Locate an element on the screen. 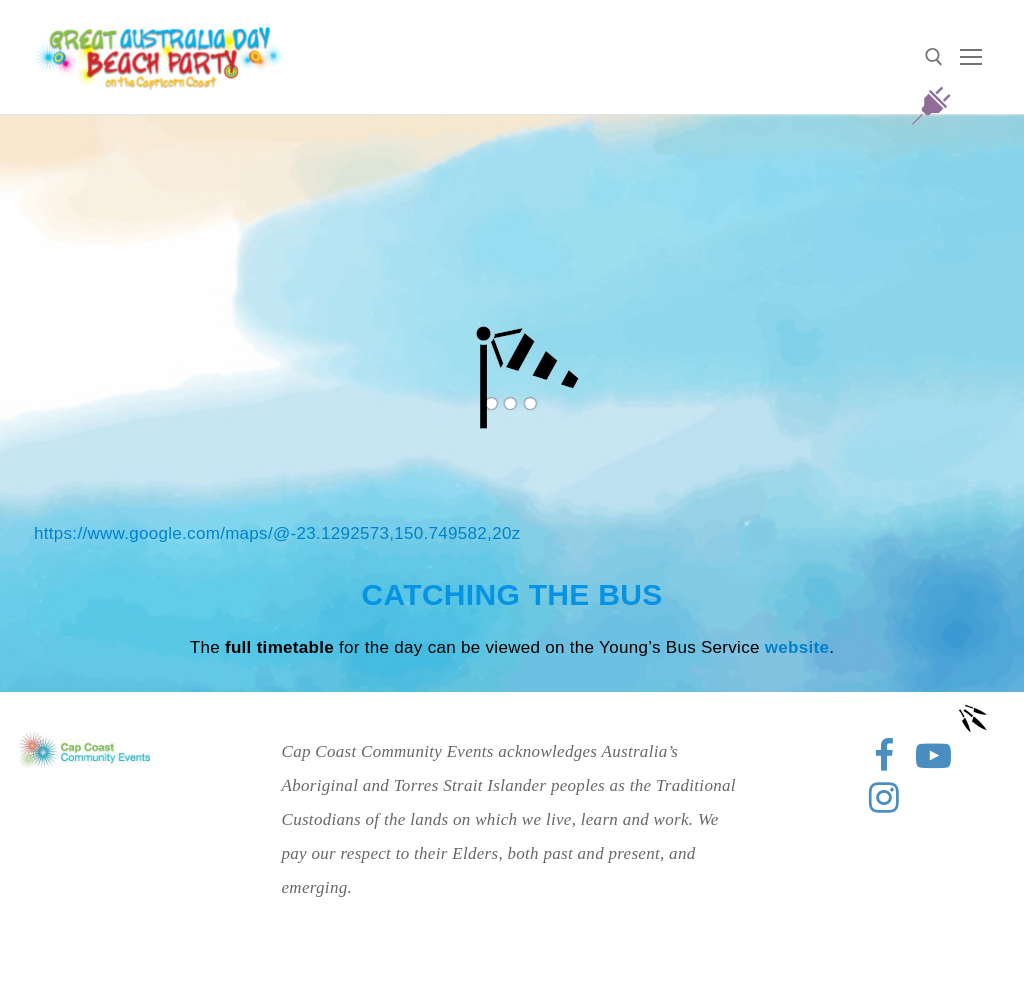  view current wind conditions is located at coordinates (527, 377).